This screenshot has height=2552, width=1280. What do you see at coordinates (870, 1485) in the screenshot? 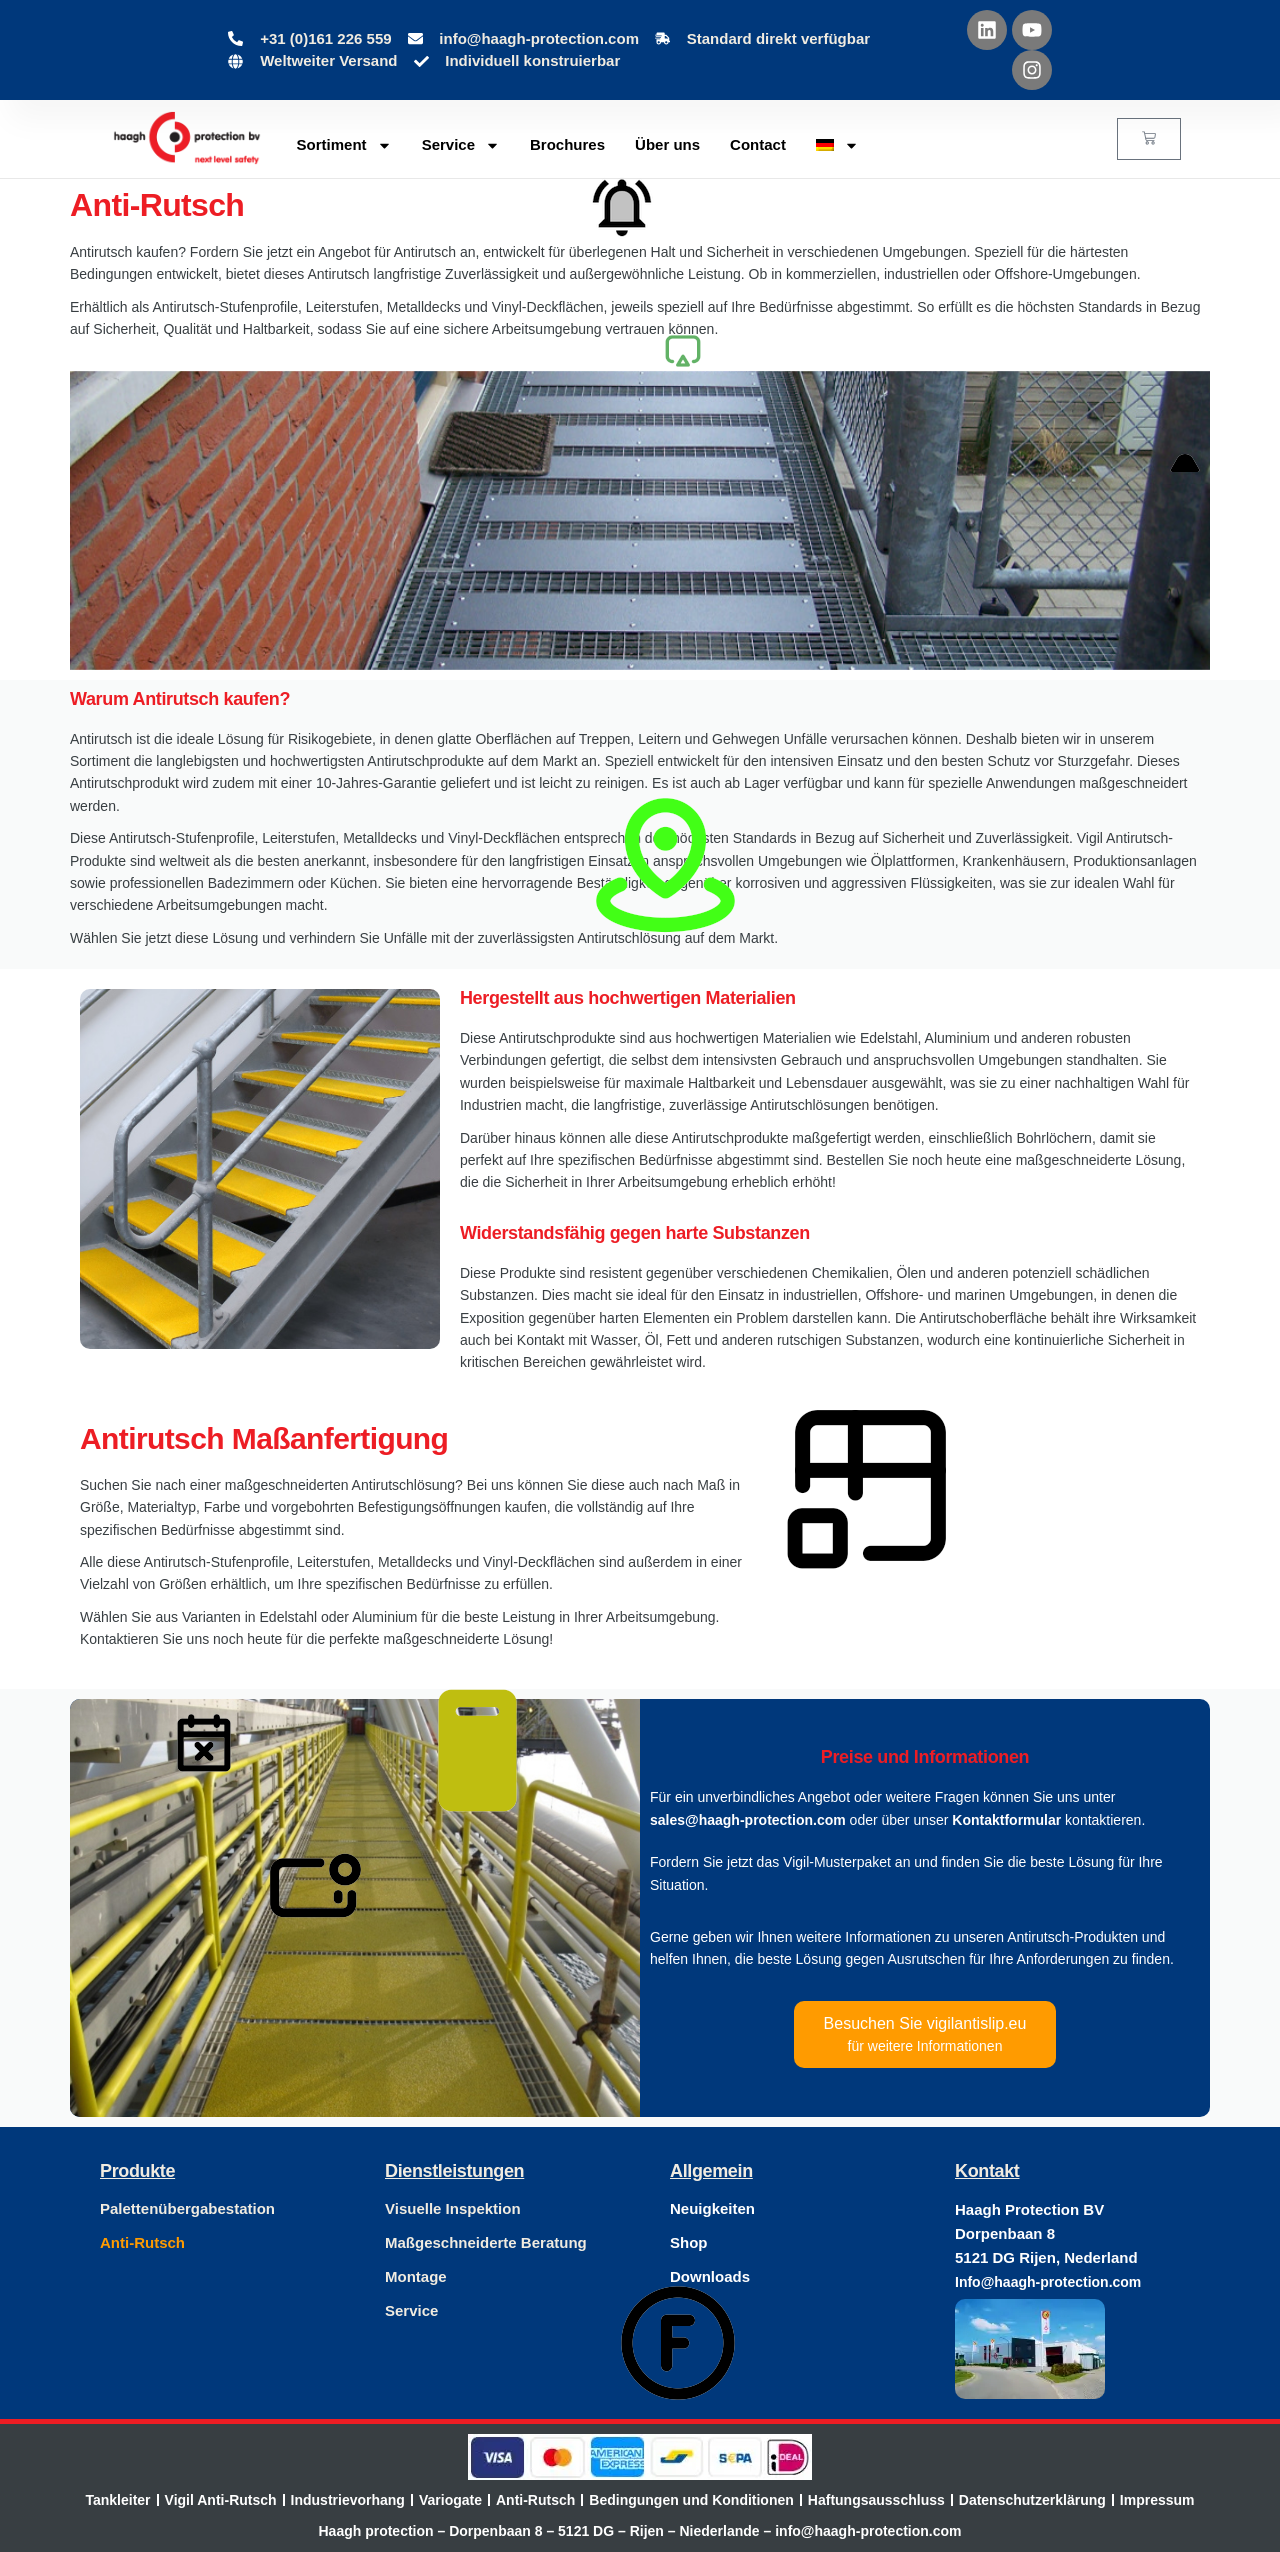
I see `create a table alias or reference` at bounding box center [870, 1485].